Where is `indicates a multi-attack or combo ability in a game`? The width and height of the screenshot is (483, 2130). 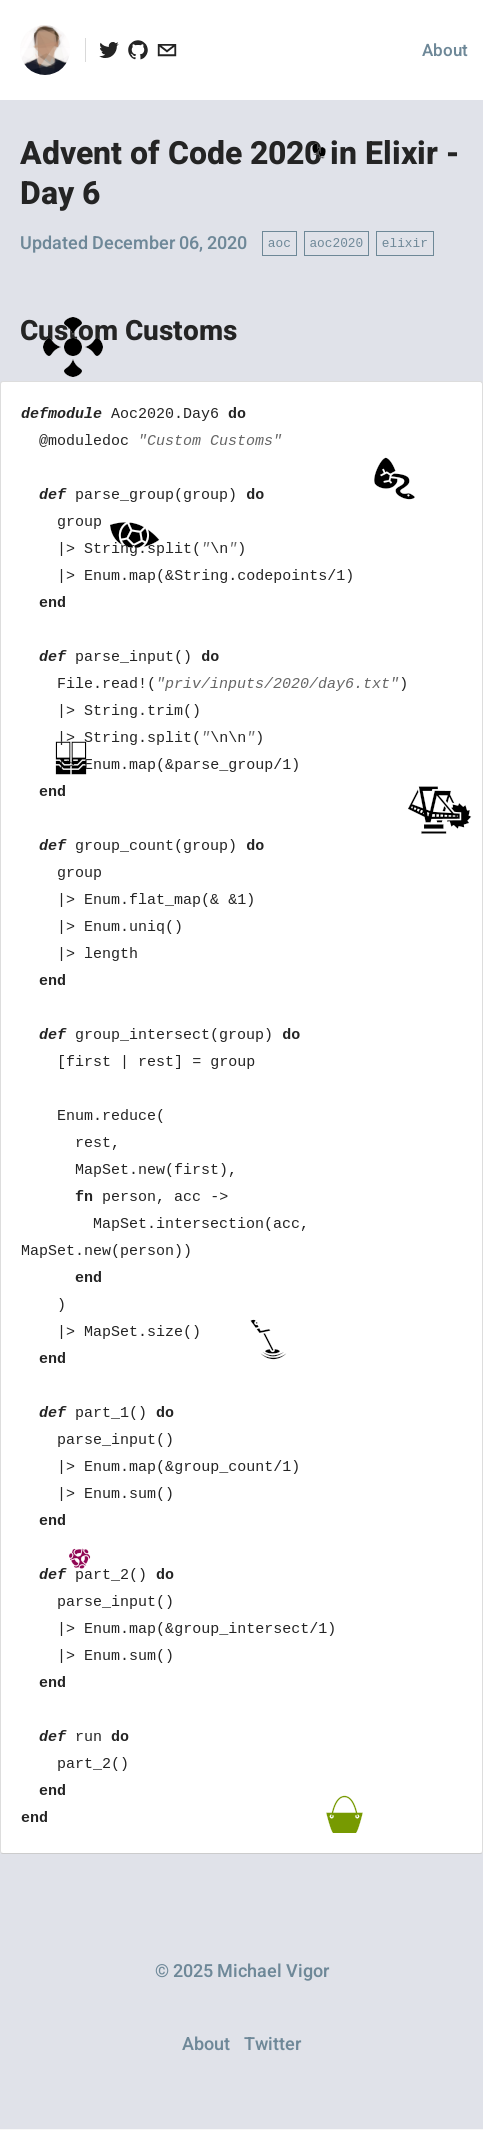
indicates a multi-attack or combo ability in a game is located at coordinates (79, 1558).